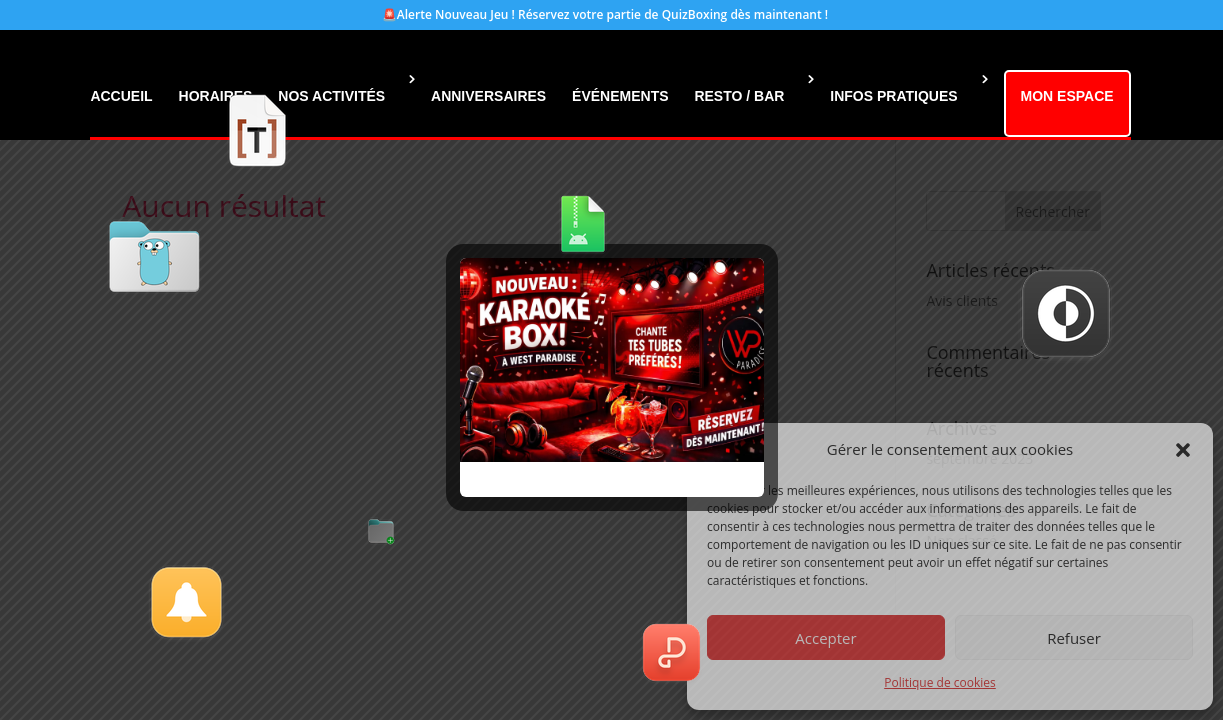 This screenshot has width=1223, height=720. I want to click on access plasma desktop theme settings, so click(1066, 315).